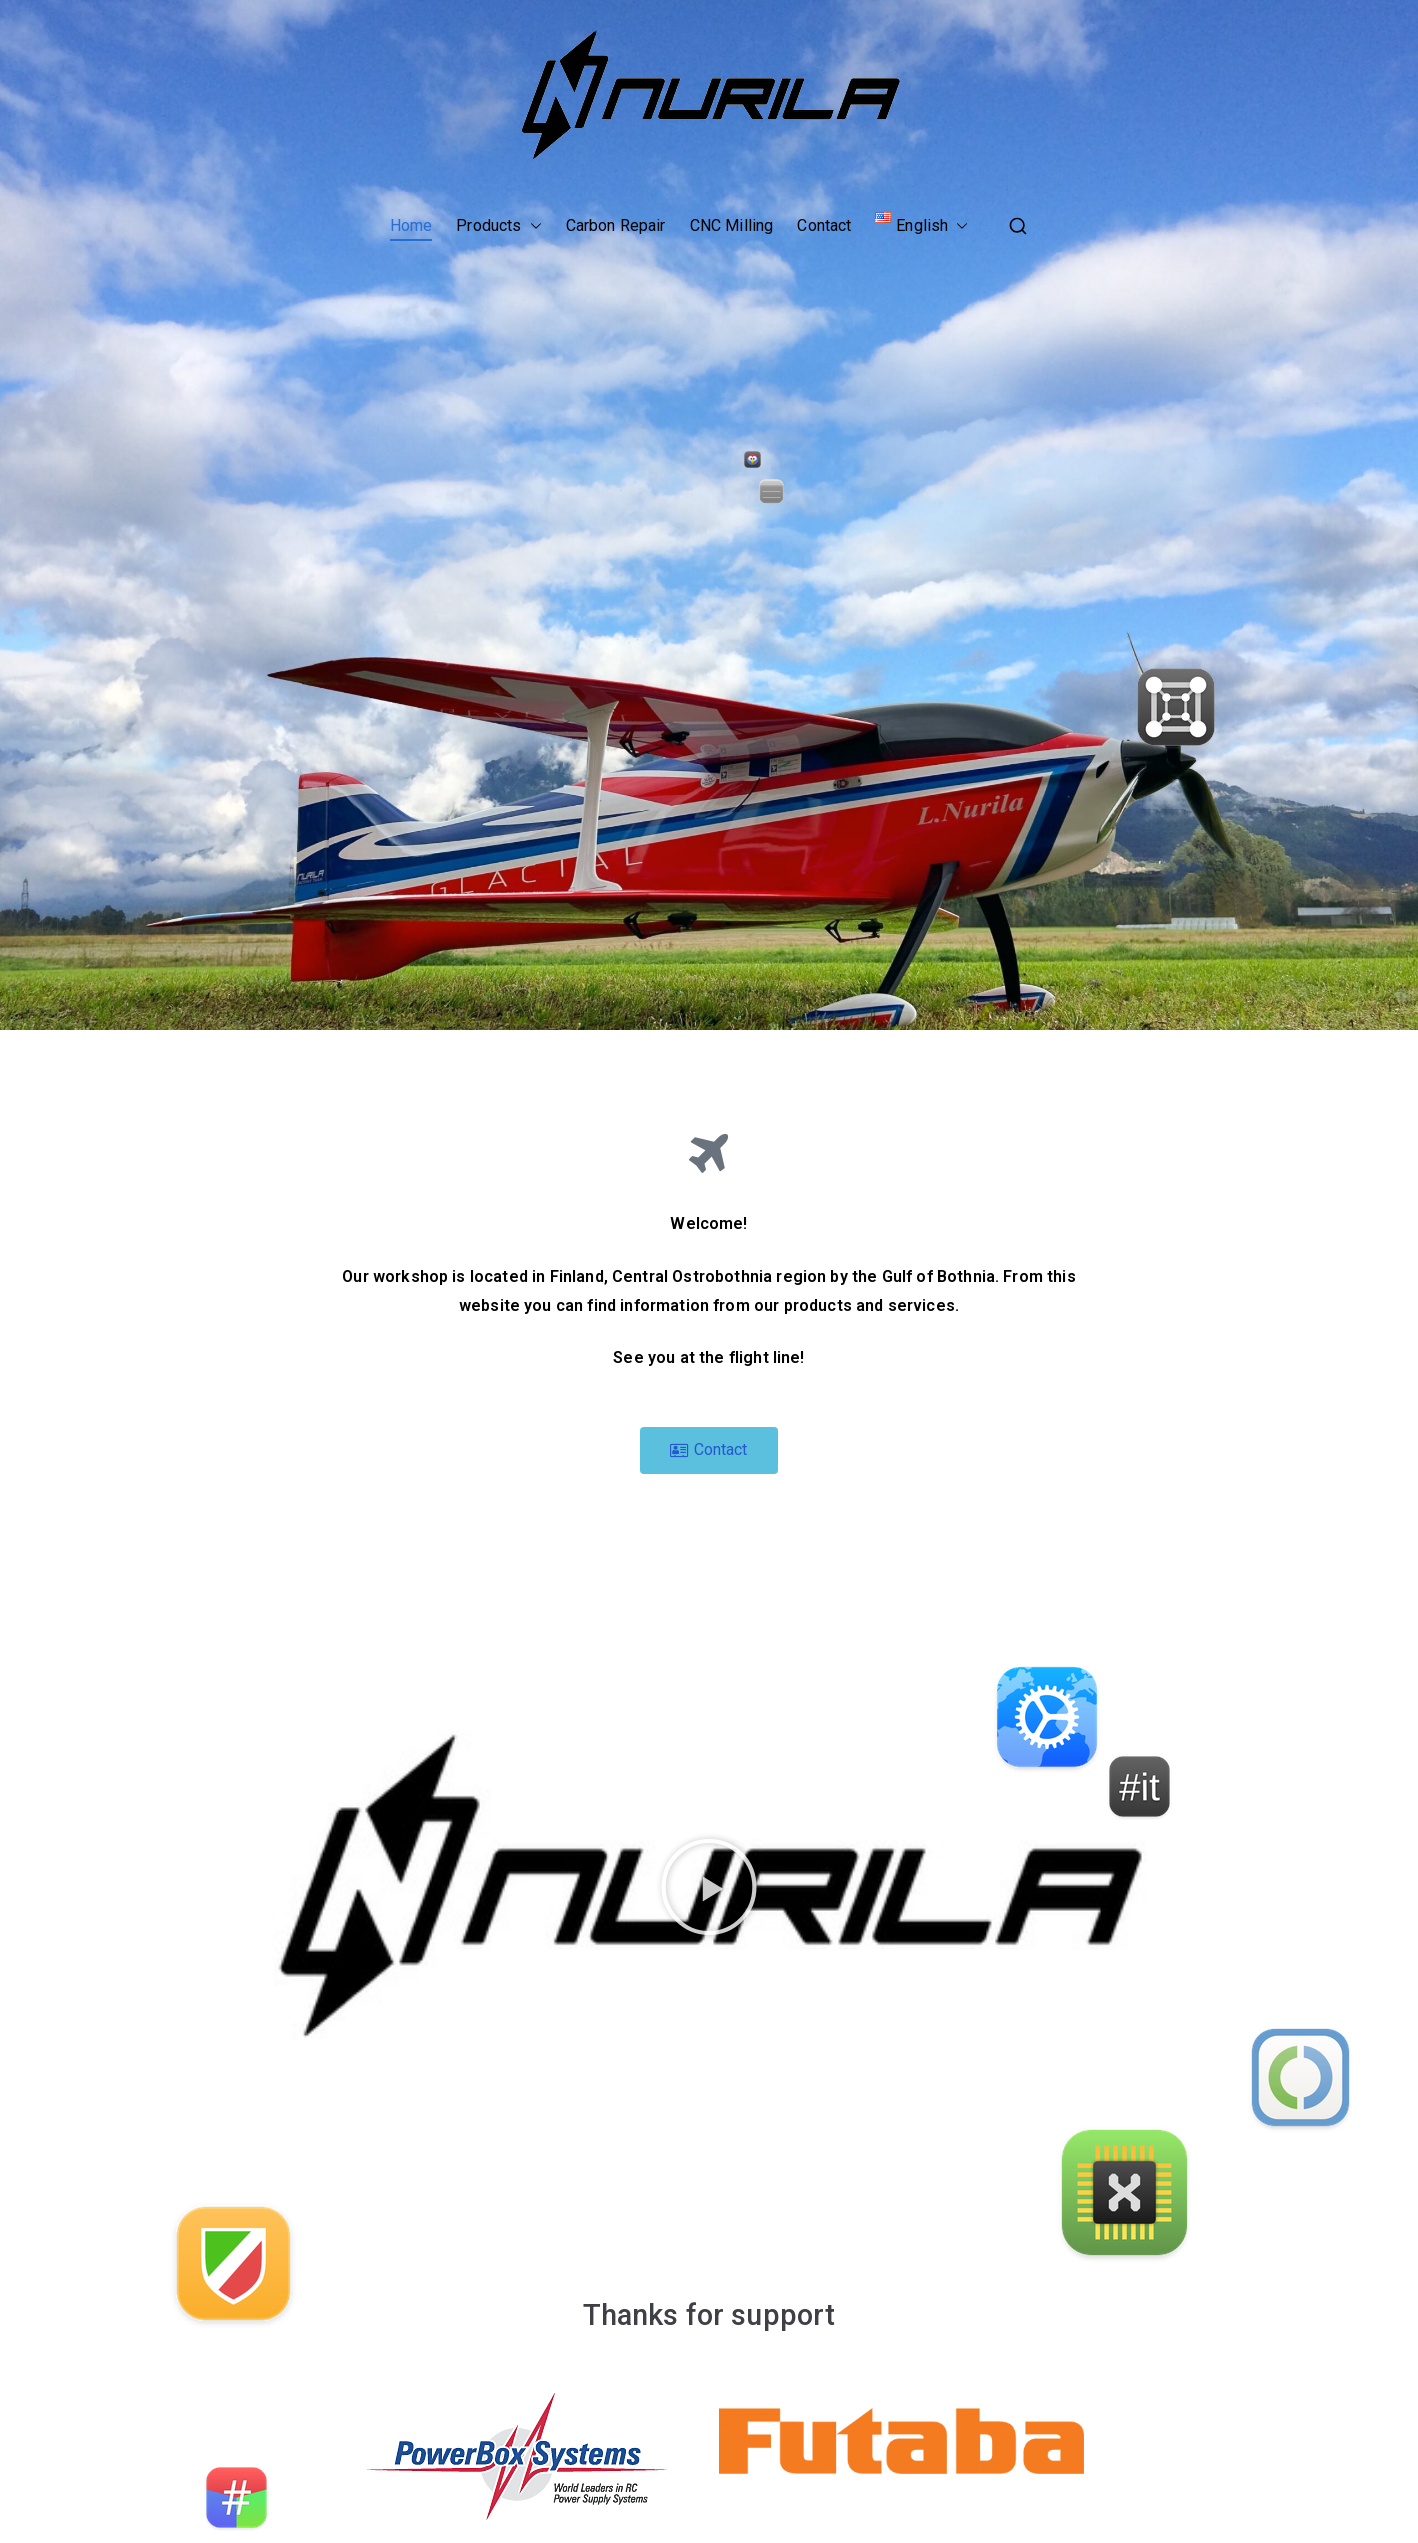 The width and height of the screenshot is (1418, 2543). What do you see at coordinates (1300, 2077) in the screenshot?
I see `open the AusweisApp for German digital ID authentication` at bounding box center [1300, 2077].